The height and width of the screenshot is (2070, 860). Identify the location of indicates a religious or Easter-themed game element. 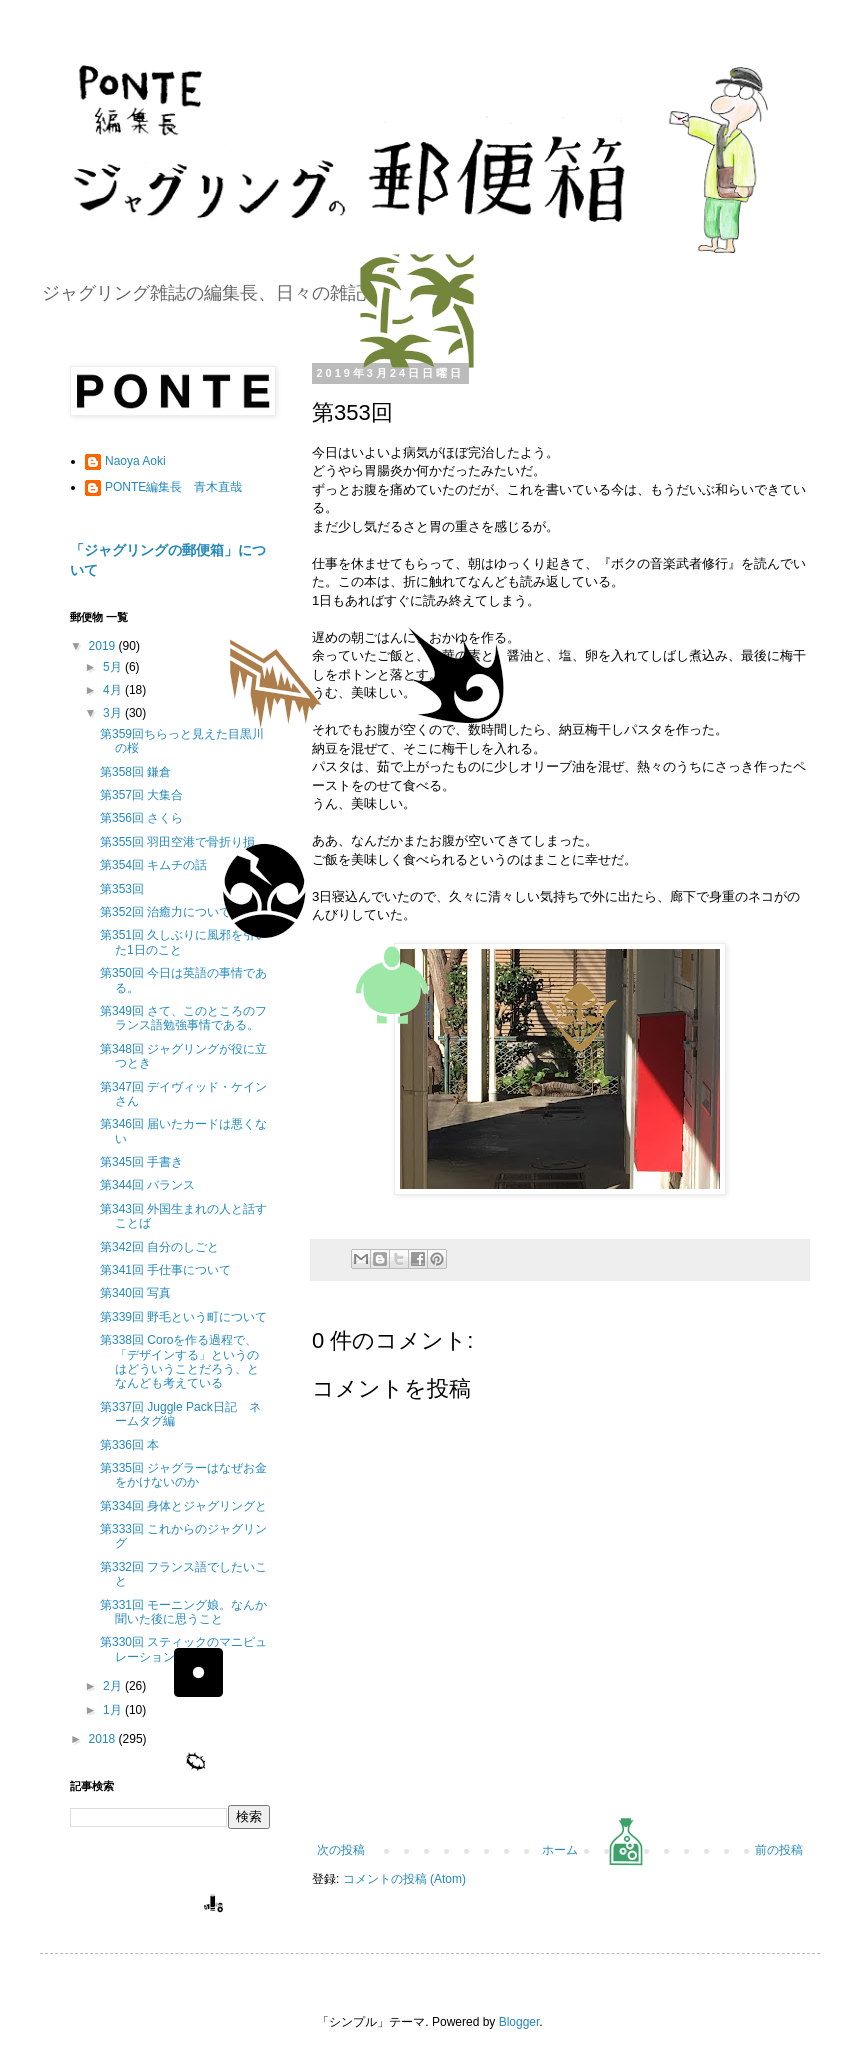
(195, 1761).